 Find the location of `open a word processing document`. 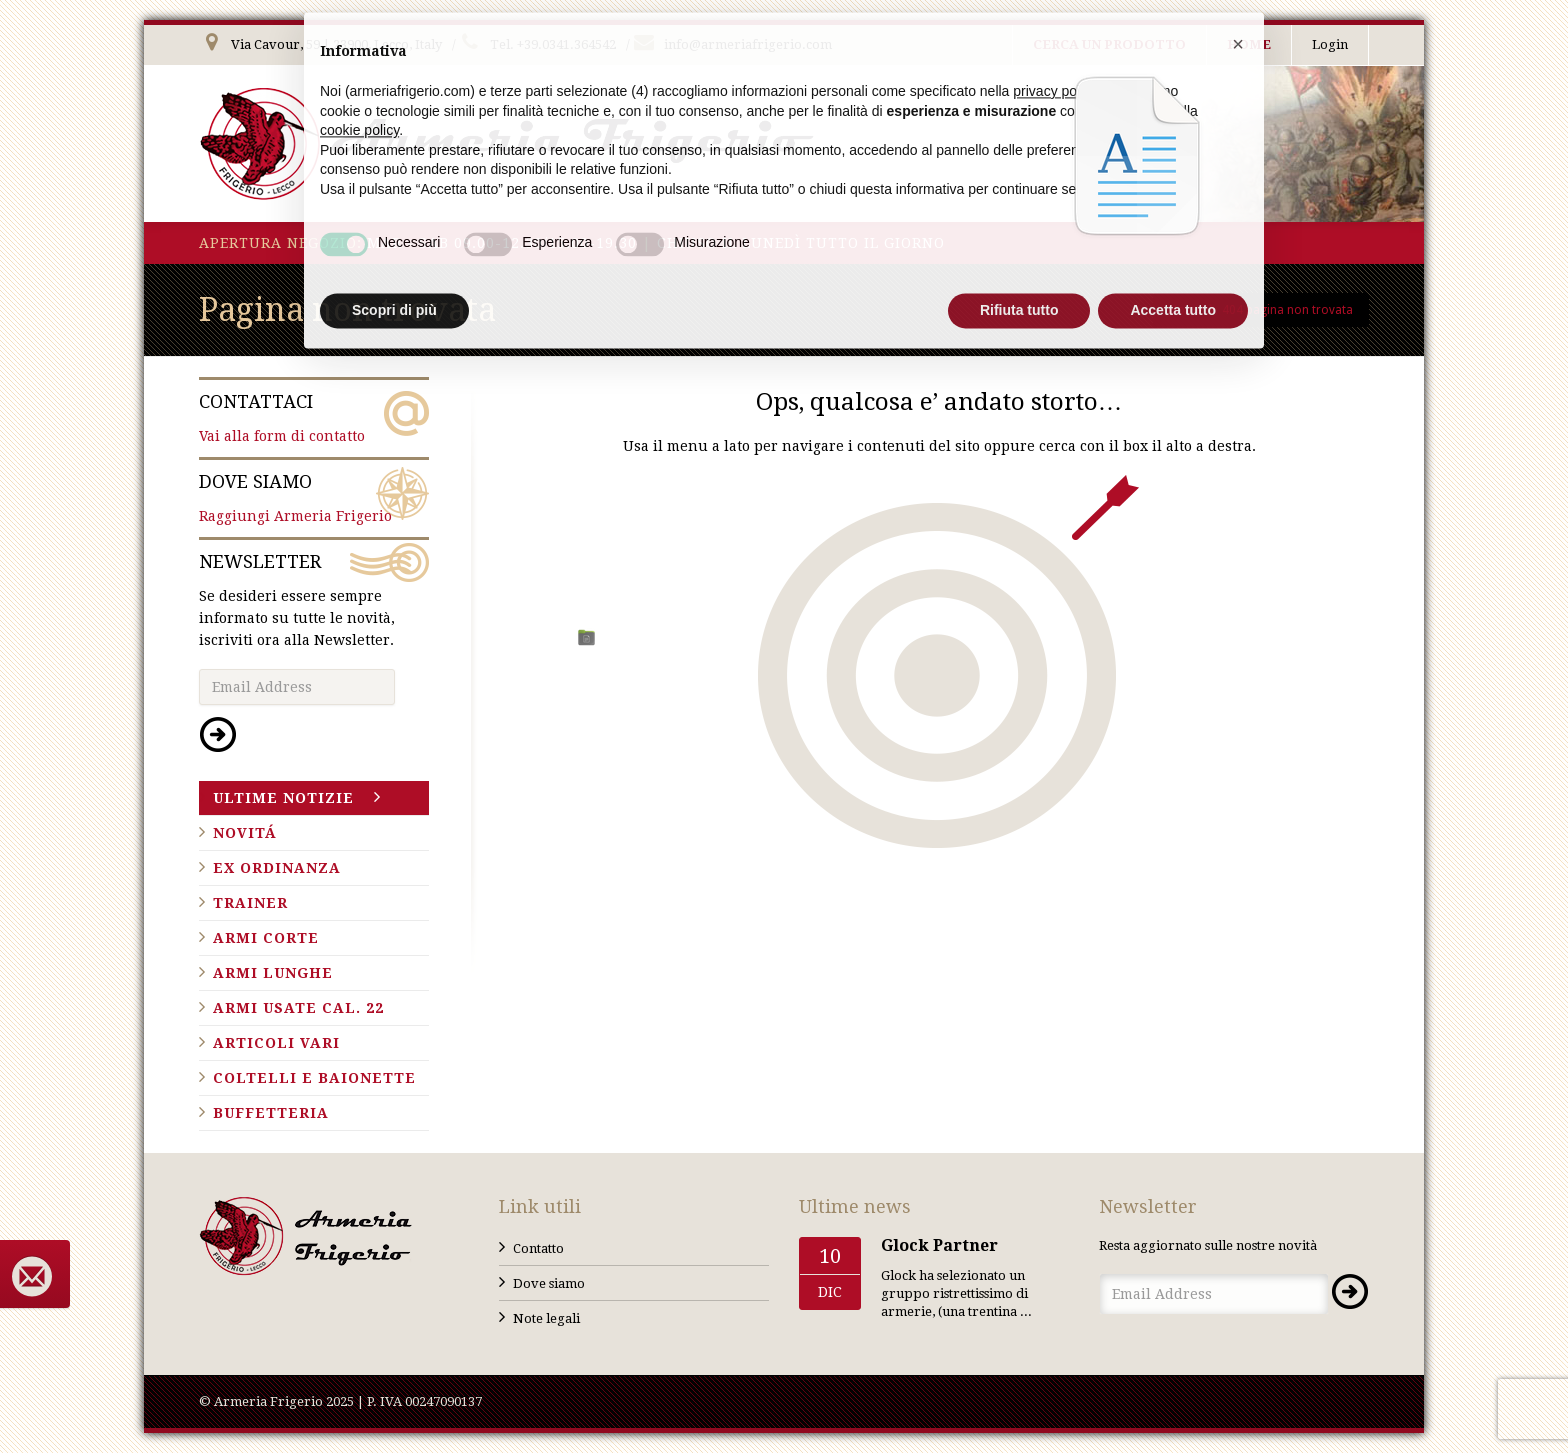

open a word processing document is located at coordinates (1137, 156).